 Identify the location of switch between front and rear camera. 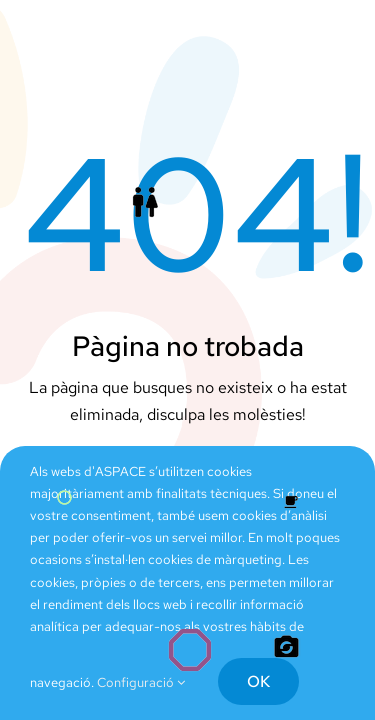
(286, 647).